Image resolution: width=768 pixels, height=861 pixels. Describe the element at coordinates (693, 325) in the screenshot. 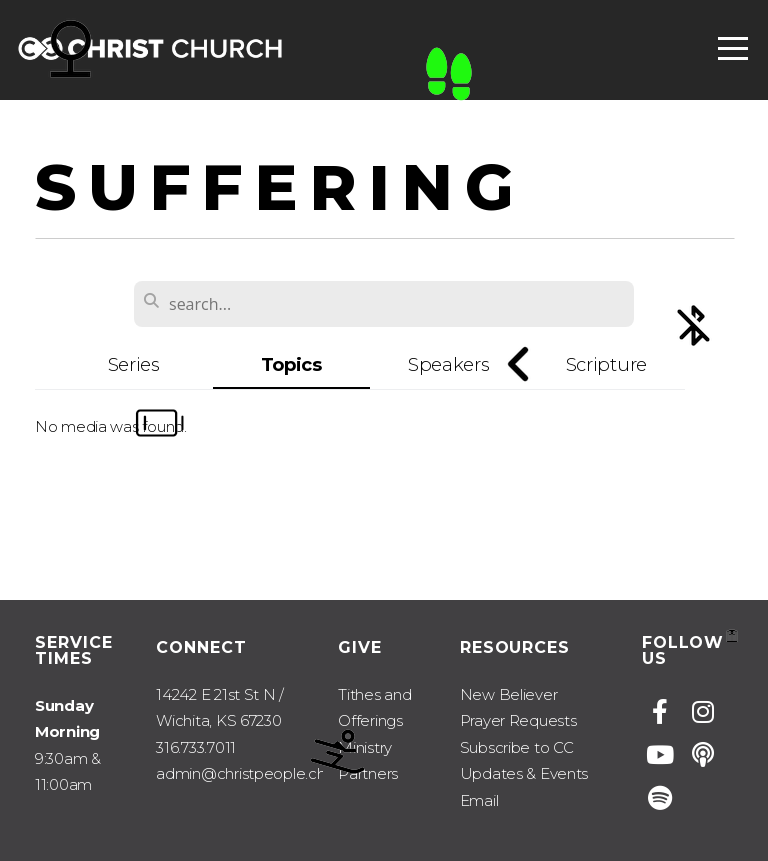

I see `bluetooth is currently disabled` at that location.